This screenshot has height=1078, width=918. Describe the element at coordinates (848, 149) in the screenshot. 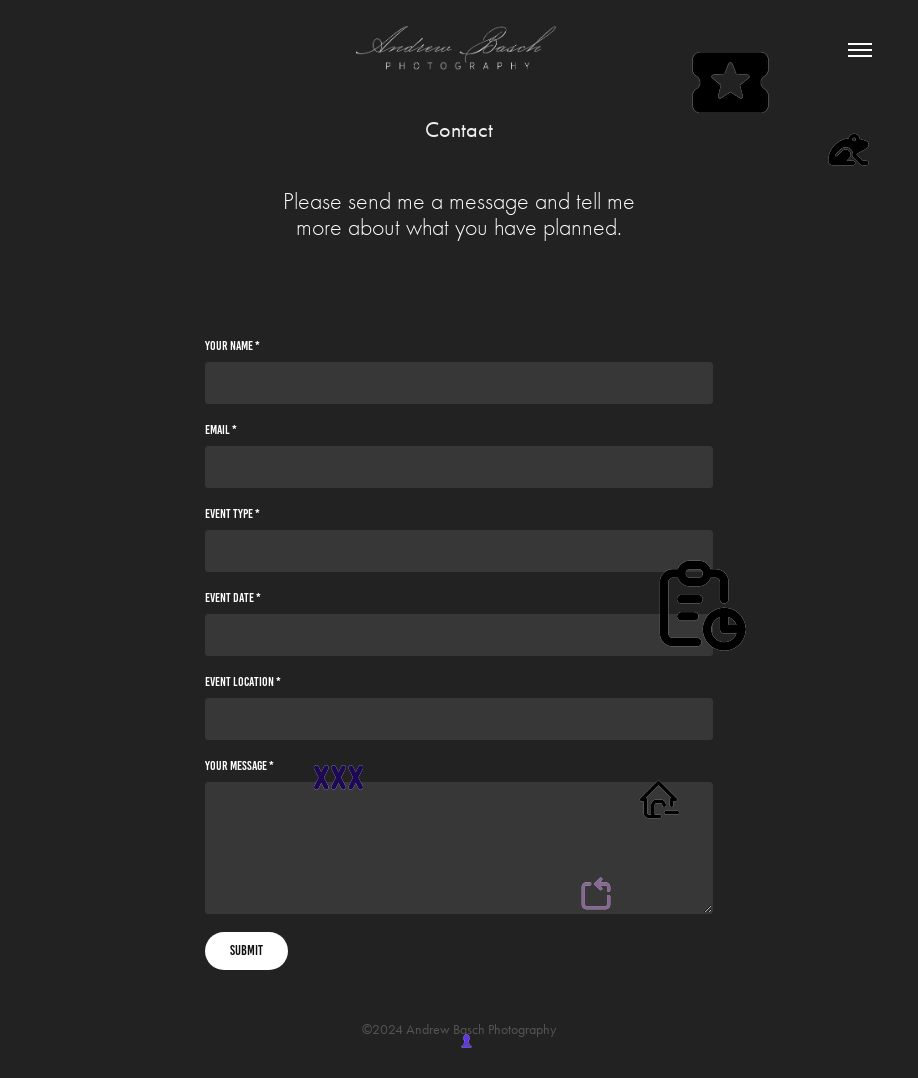

I see `decorative frog icon or mascot` at that location.